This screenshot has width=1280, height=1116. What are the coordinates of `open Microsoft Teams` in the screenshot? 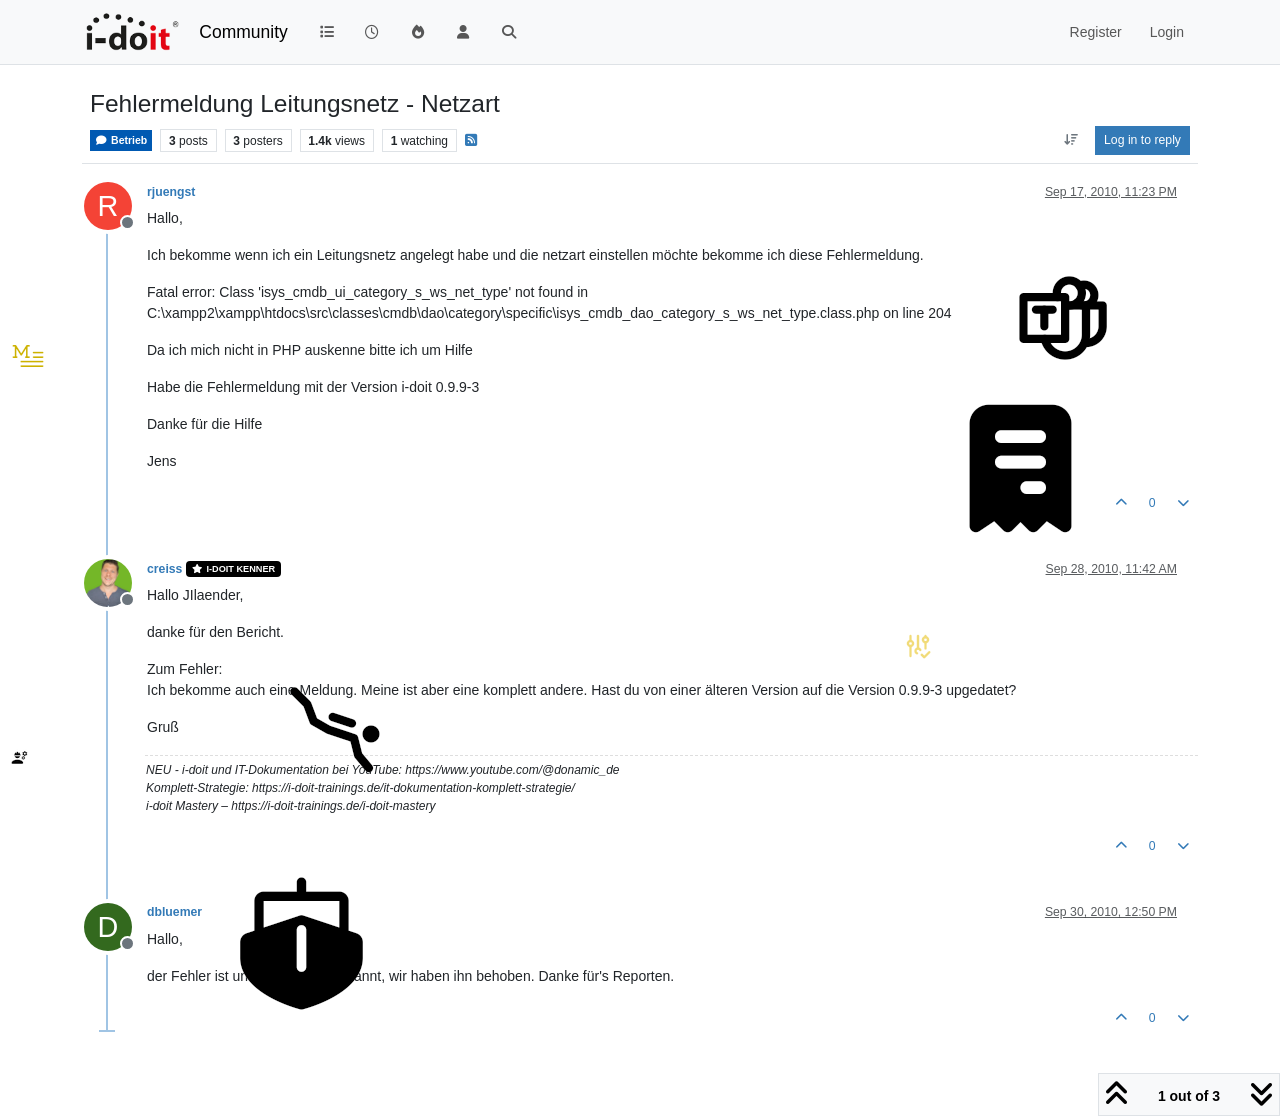 It's located at (1061, 318).